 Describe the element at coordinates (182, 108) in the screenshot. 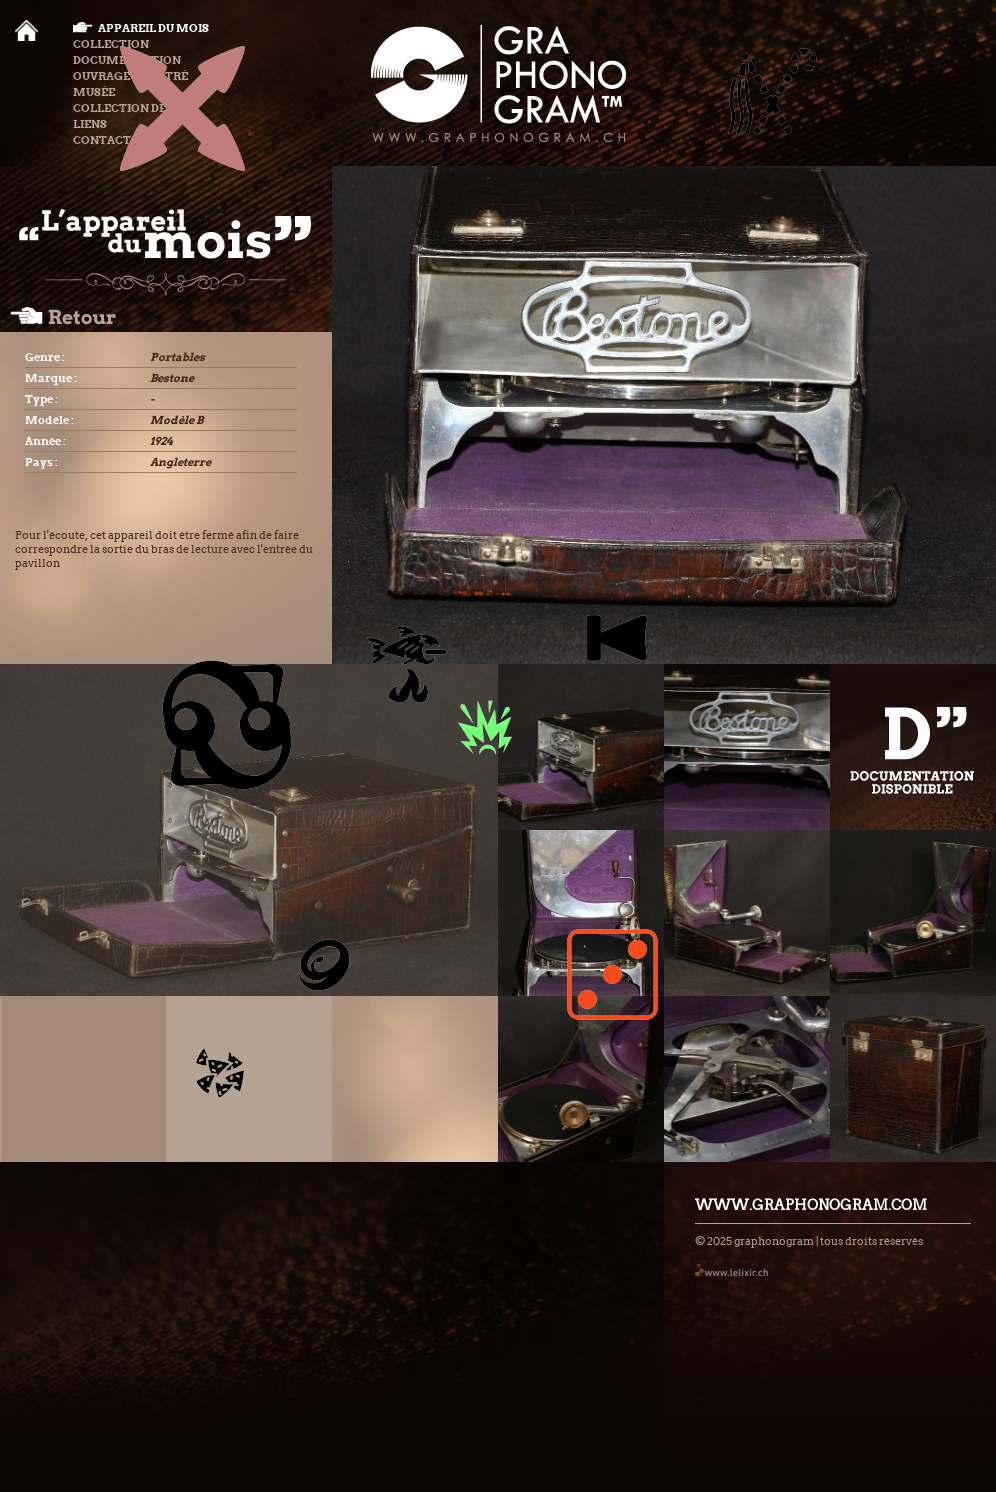

I see `expand content in multiple directions` at that location.